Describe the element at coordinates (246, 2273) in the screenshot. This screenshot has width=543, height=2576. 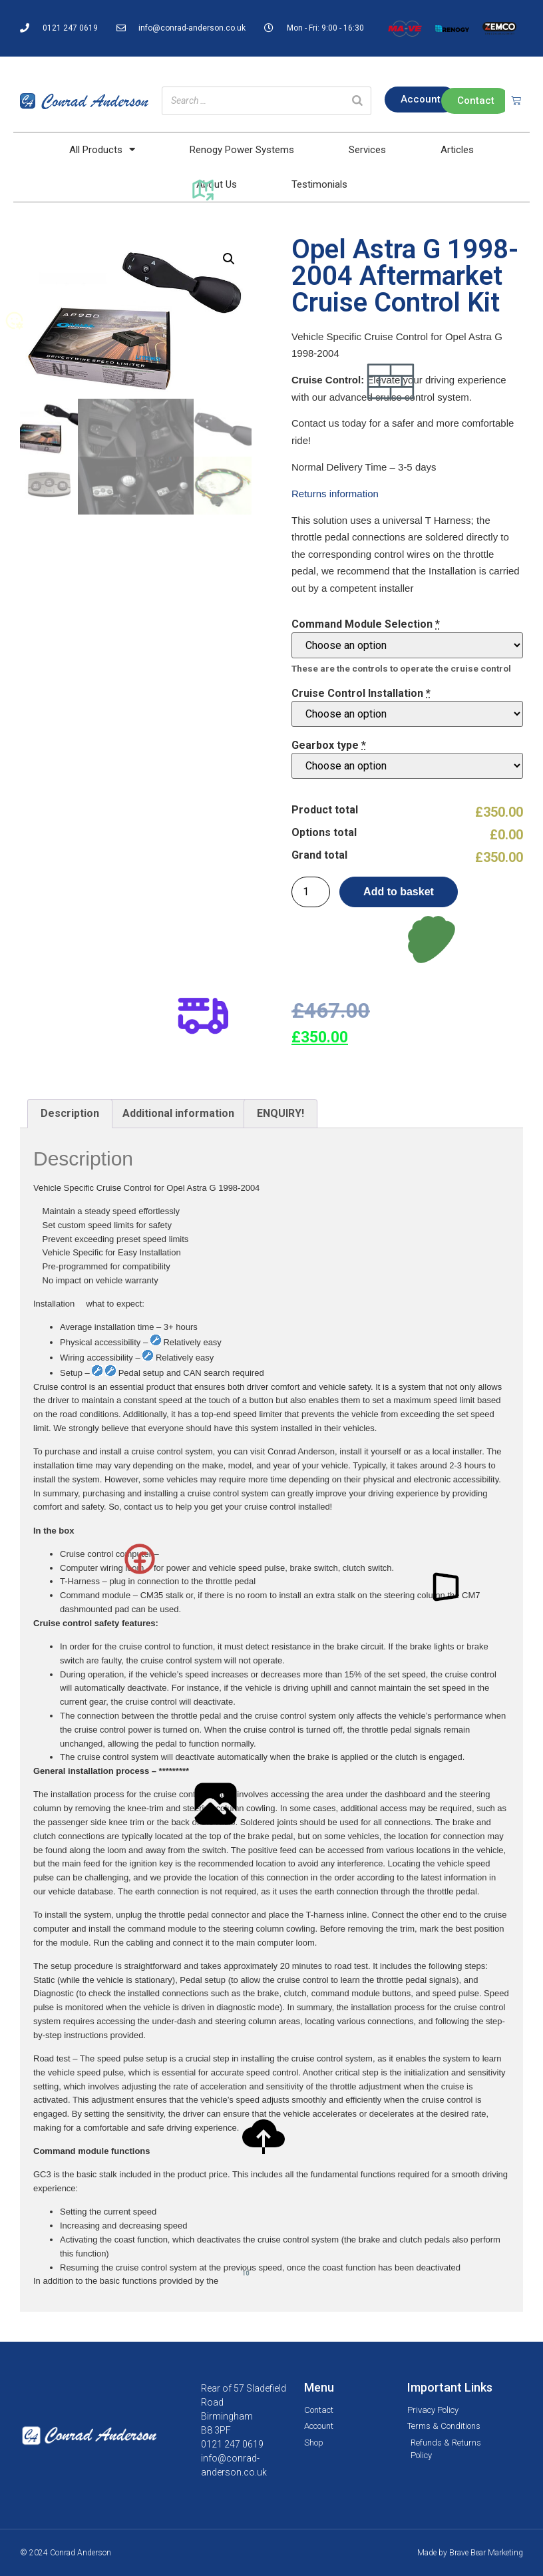
I see `indicates item number 10 in a list or sequence` at that location.